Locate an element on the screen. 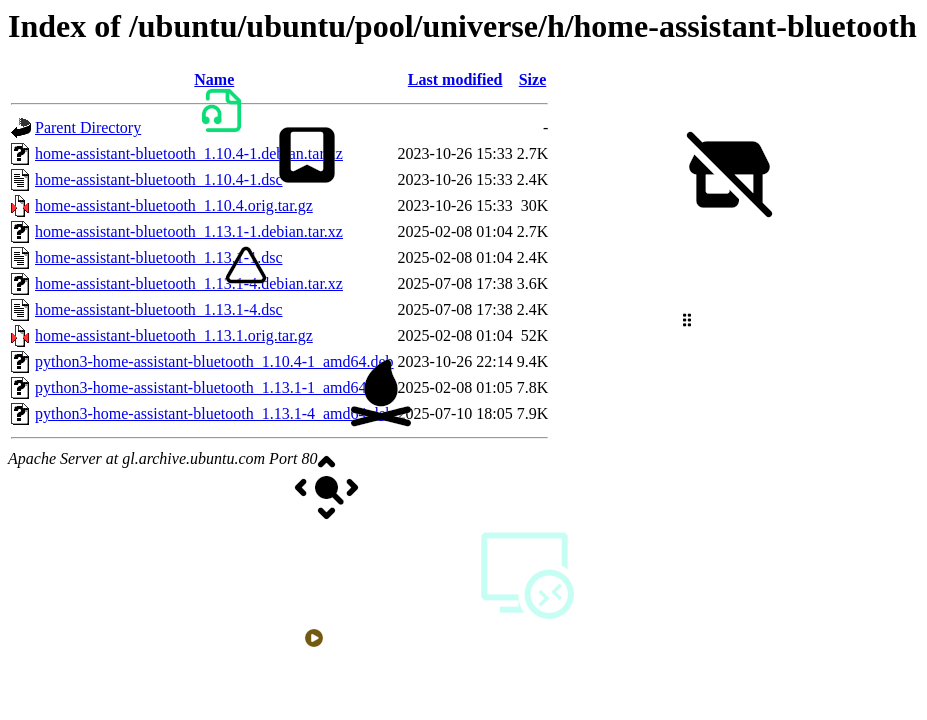 This screenshot has height=720, width=927. play media or video content is located at coordinates (314, 638).